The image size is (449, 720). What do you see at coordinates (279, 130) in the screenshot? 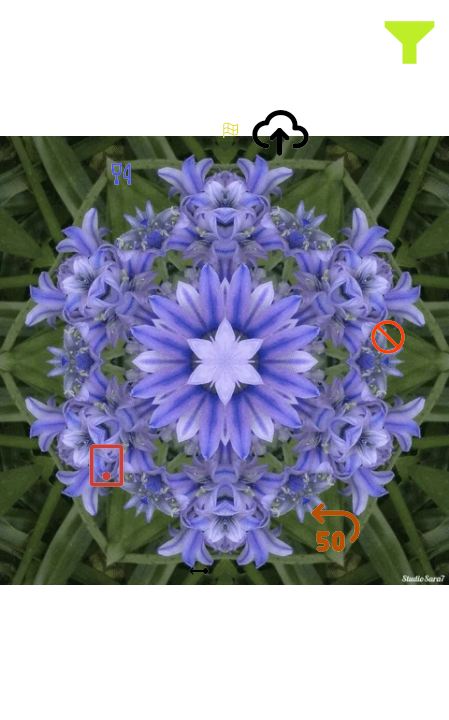
I see `upload file to cloud storage` at bounding box center [279, 130].